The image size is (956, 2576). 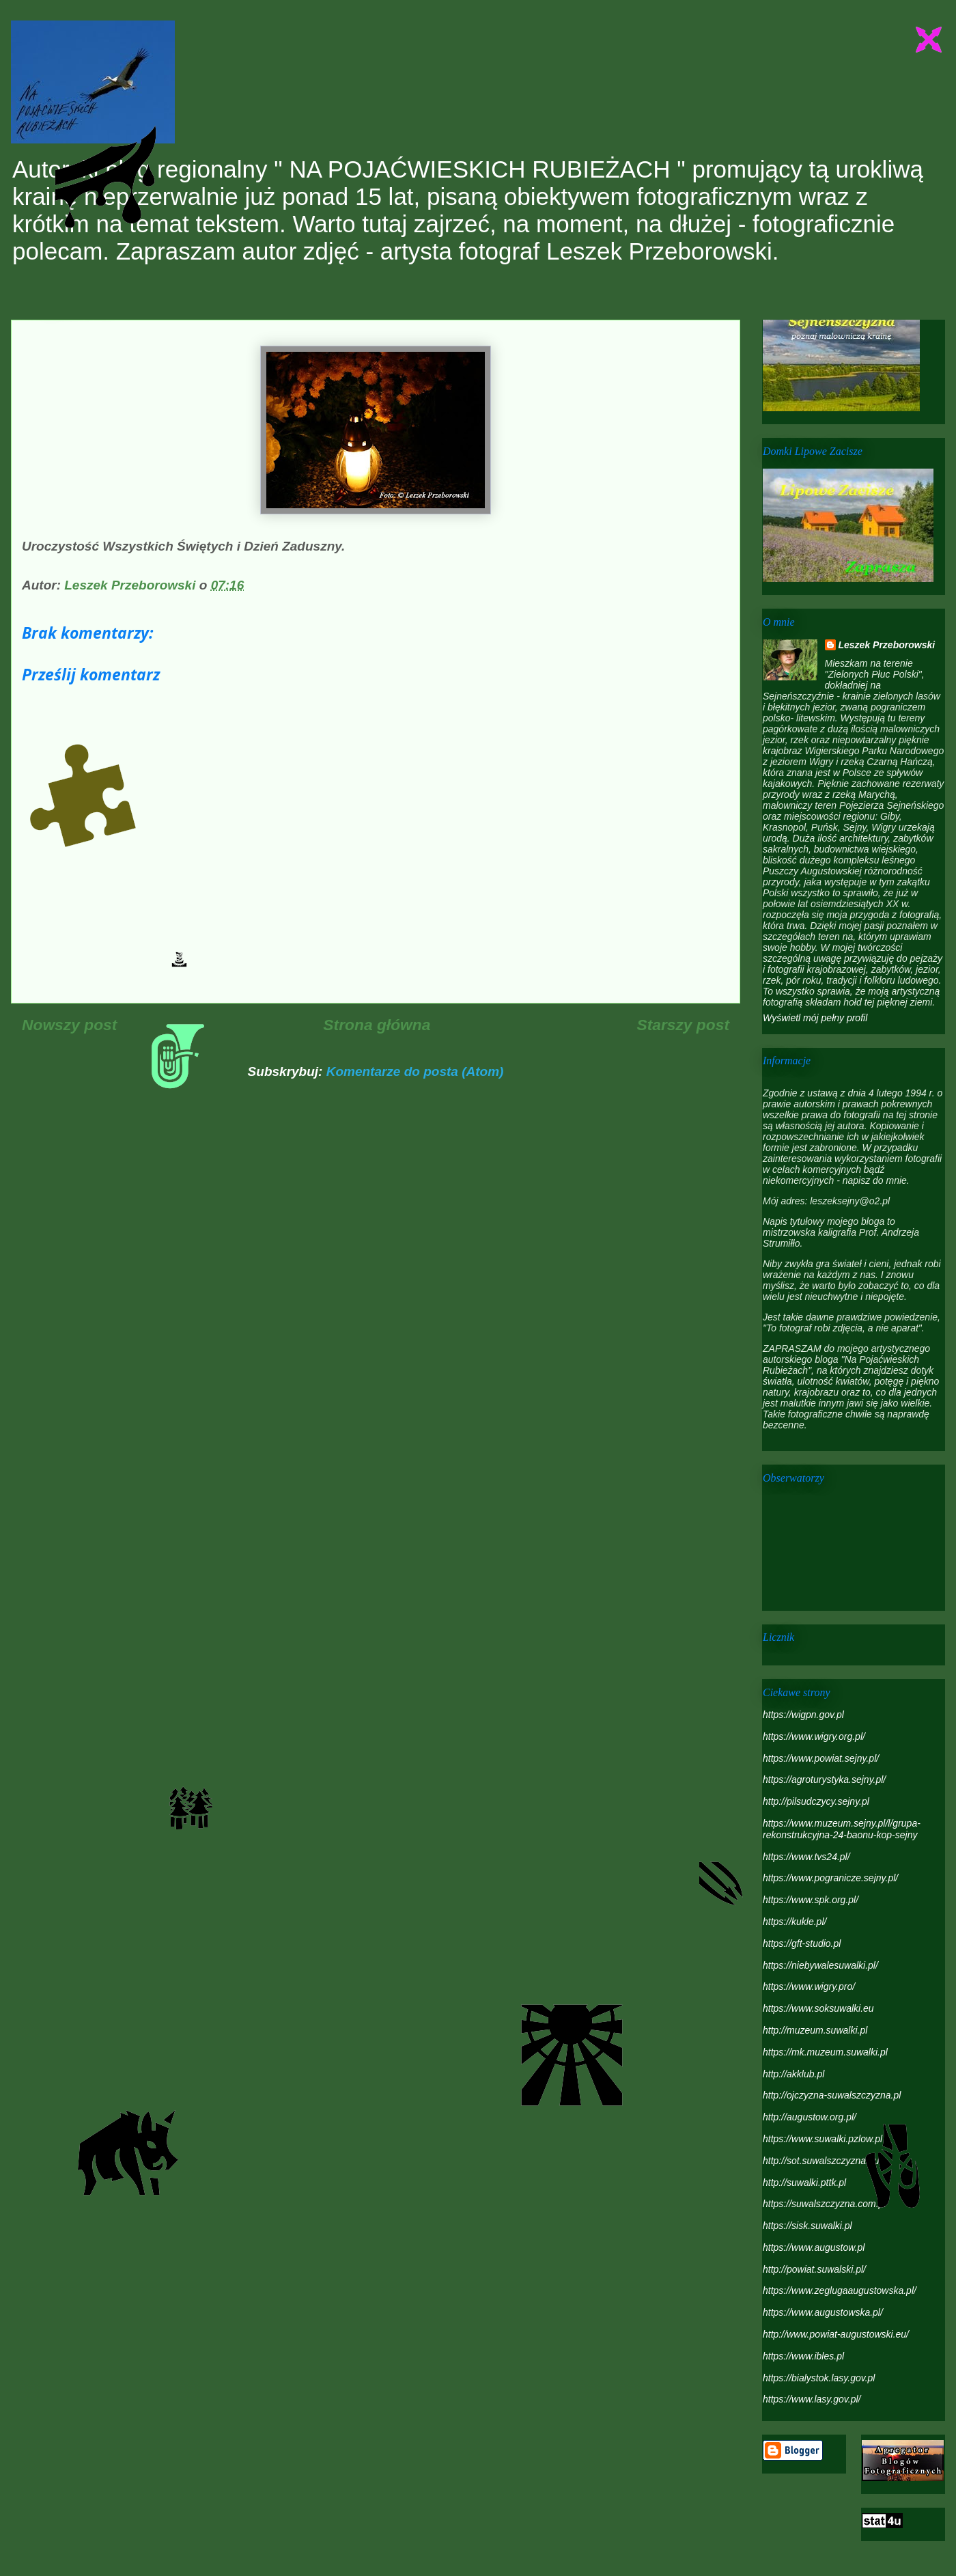 I want to click on access plugins or extensions, so click(x=83, y=796).